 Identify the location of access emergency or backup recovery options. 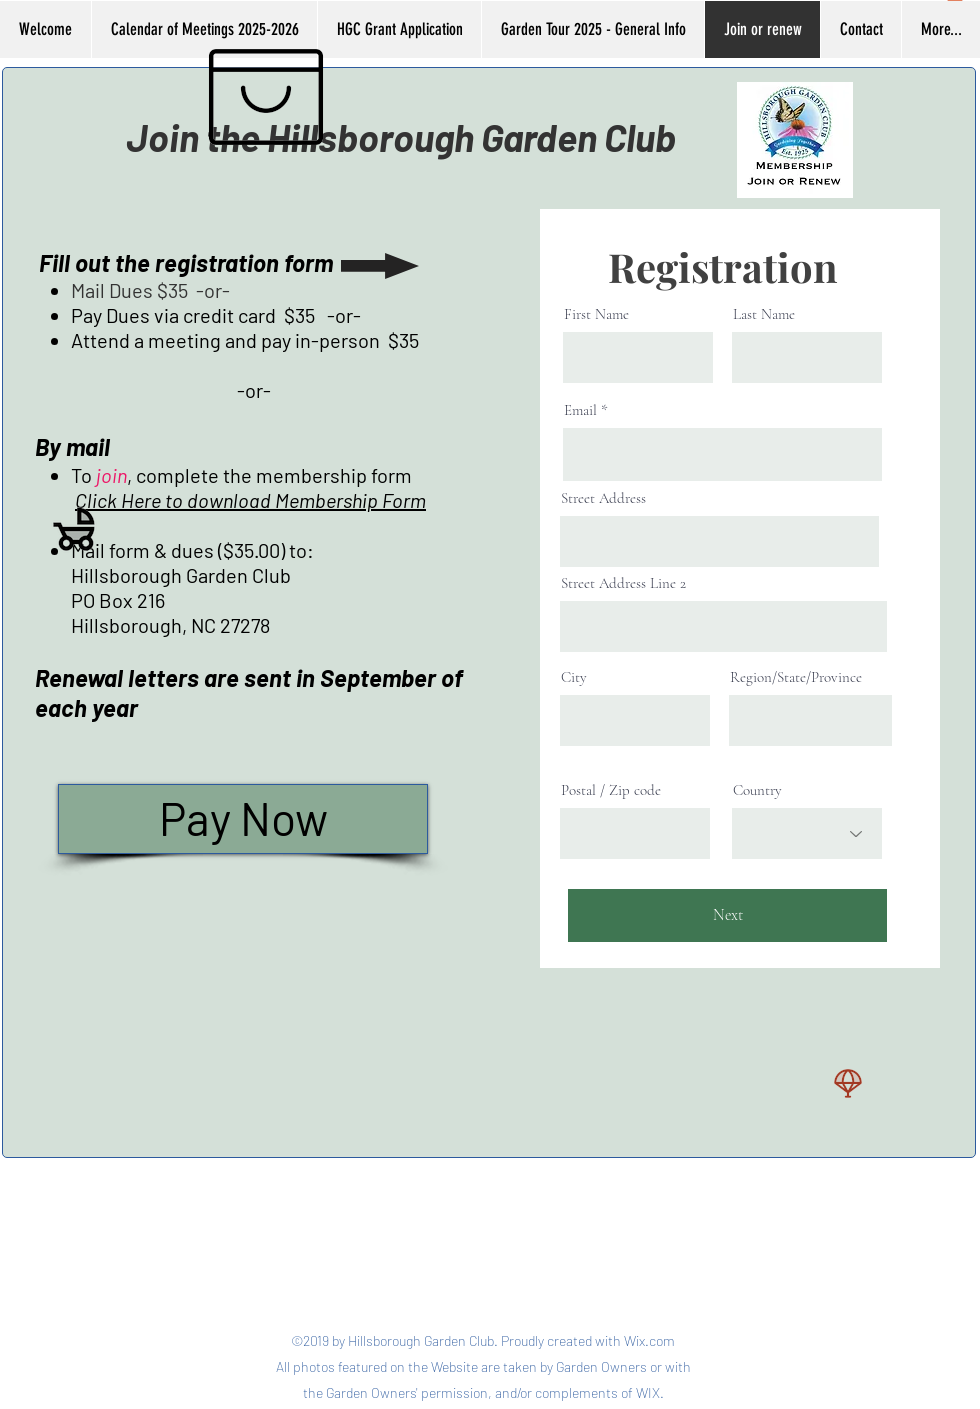
(848, 1084).